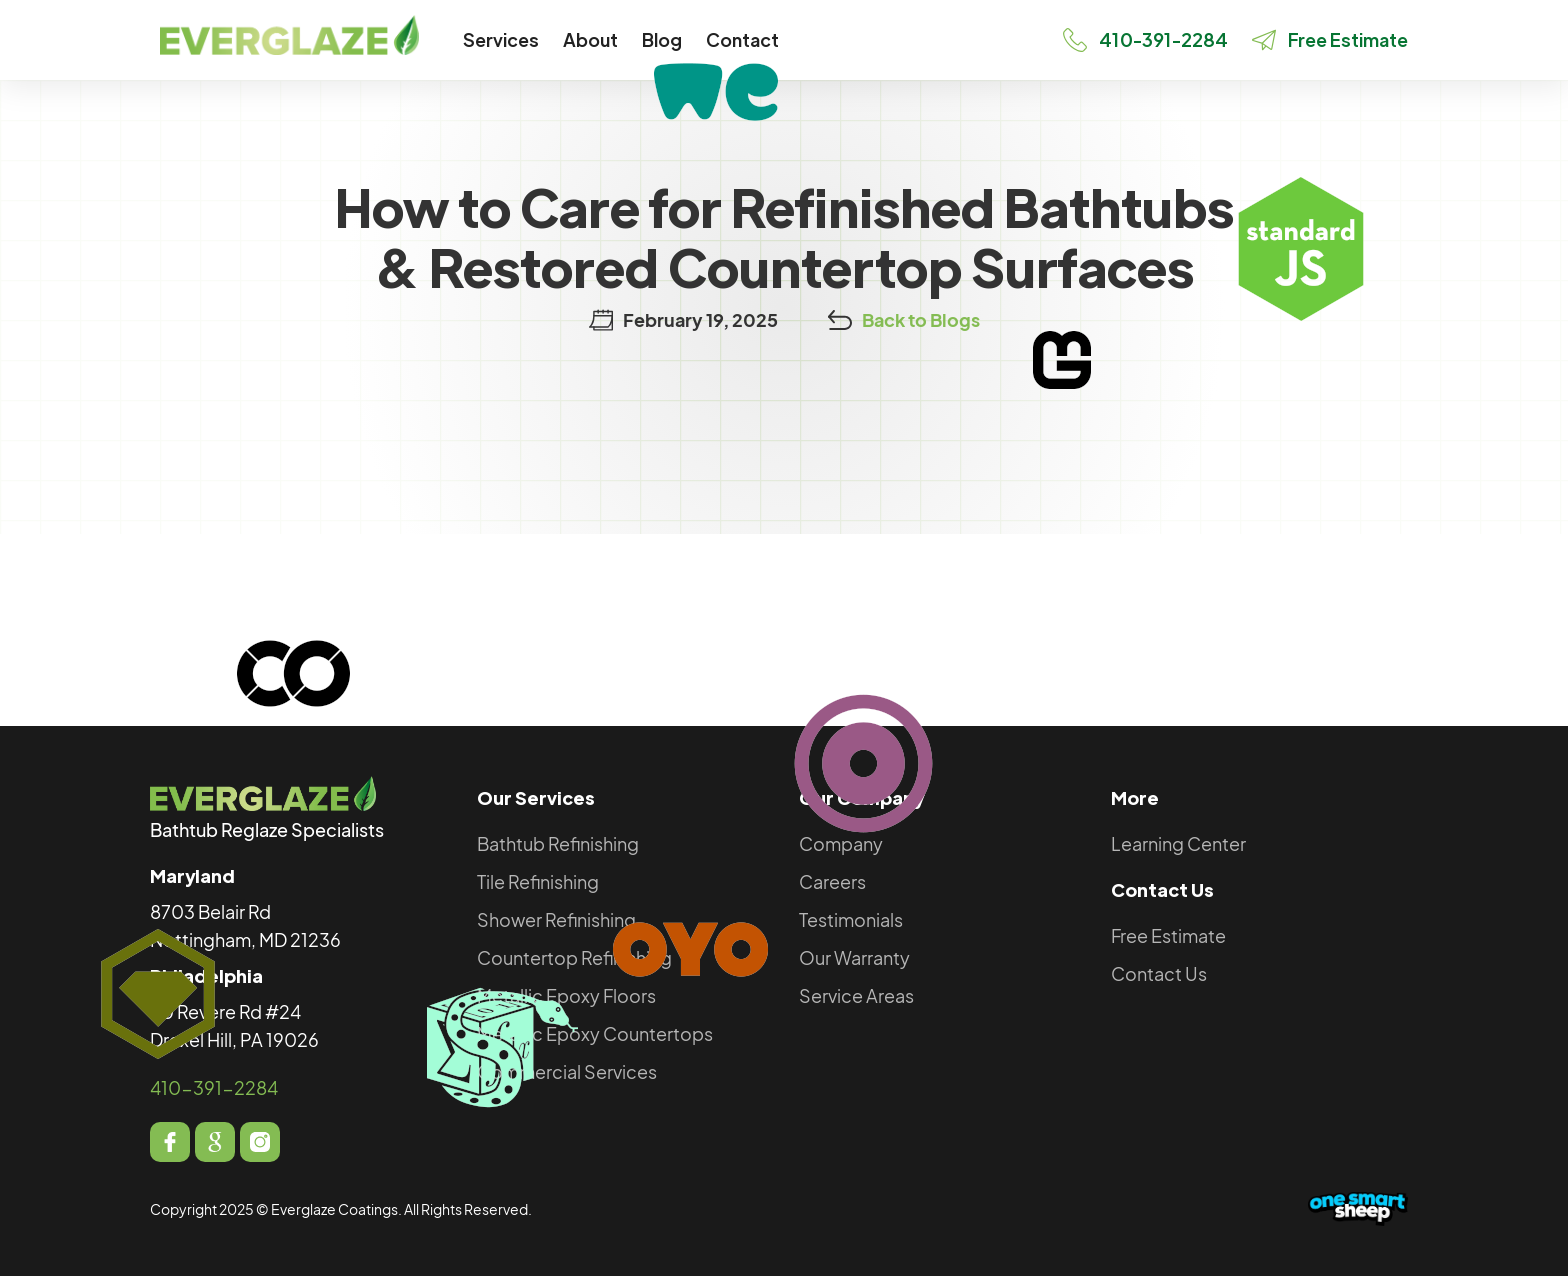 This screenshot has width=1568, height=1276. Describe the element at coordinates (1301, 249) in the screenshot. I see `standardjs javascript linting tool logo` at that location.